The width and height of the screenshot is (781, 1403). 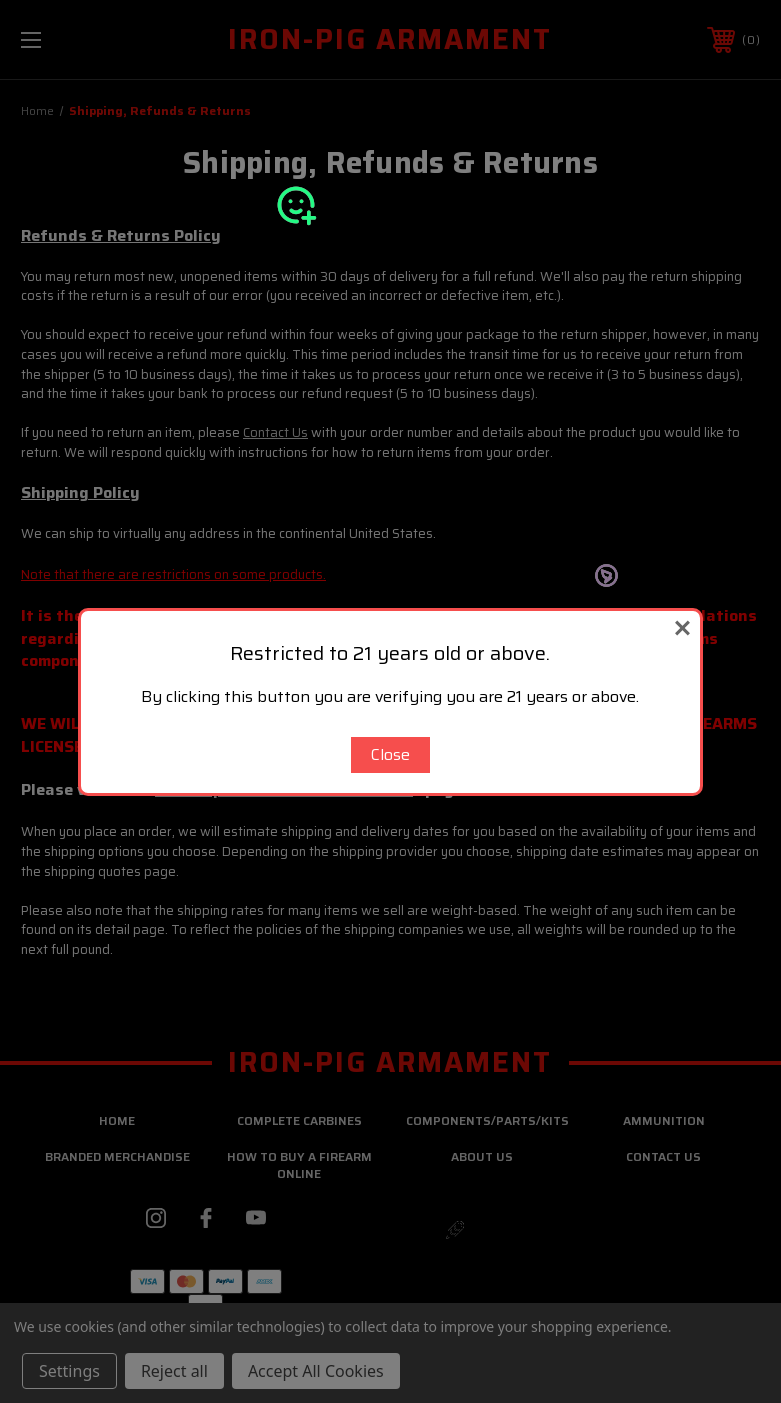 What do you see at coordinates (455, 1230) in the screenshot?
I see `compose a new message or note` at bounding box center [455, 1230].